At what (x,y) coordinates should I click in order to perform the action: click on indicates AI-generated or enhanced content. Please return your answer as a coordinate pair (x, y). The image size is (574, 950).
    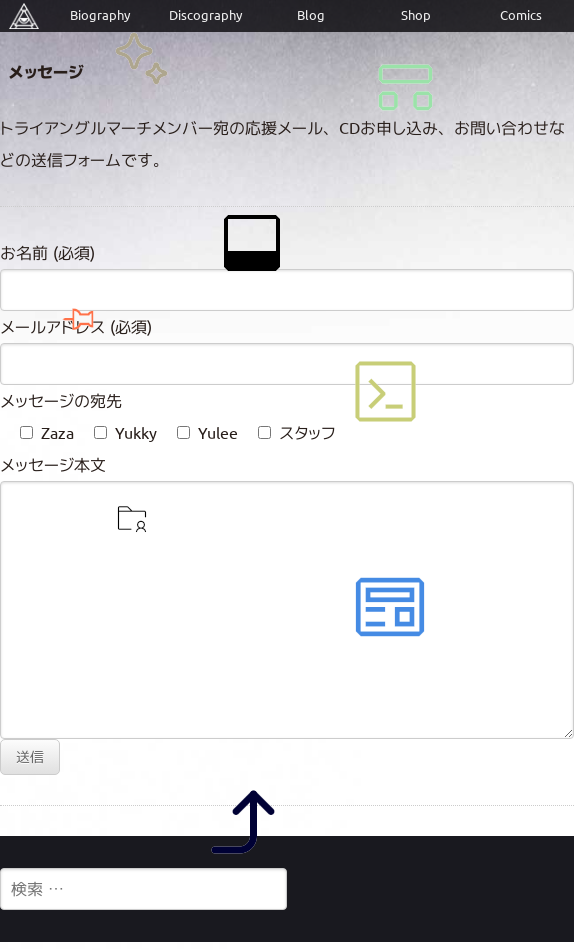
    Looking at the image, I should click on (141, 58).